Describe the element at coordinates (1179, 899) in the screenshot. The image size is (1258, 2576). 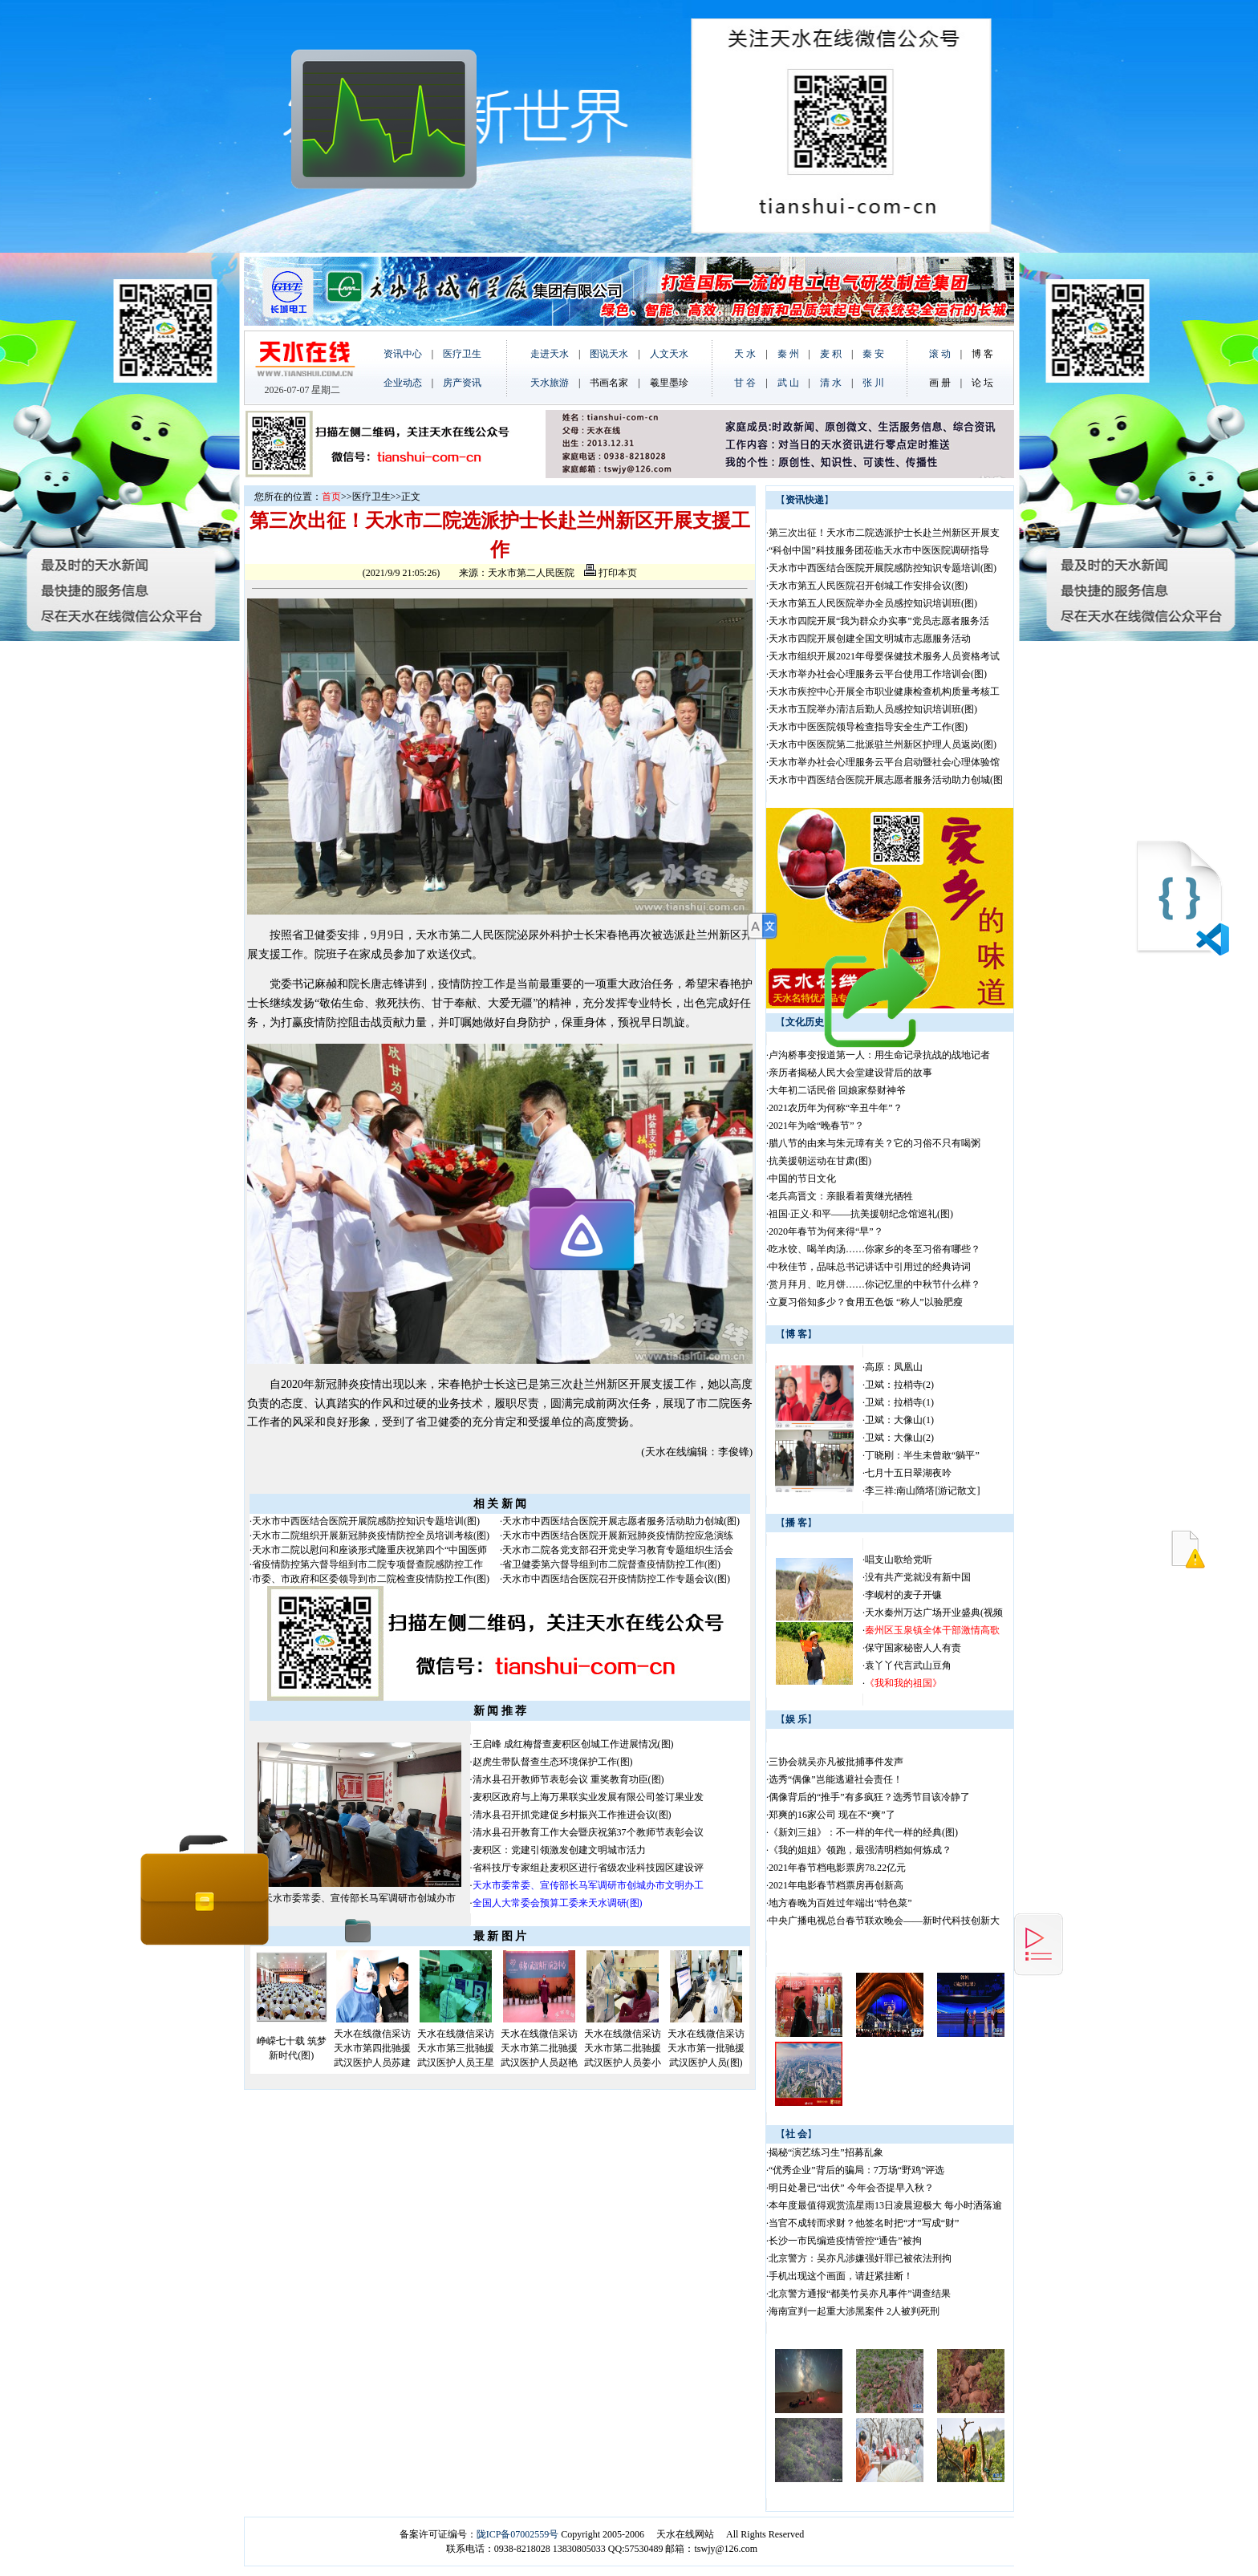
I see `open a LESS stylesheet file in Visual Studio Code` at that location.